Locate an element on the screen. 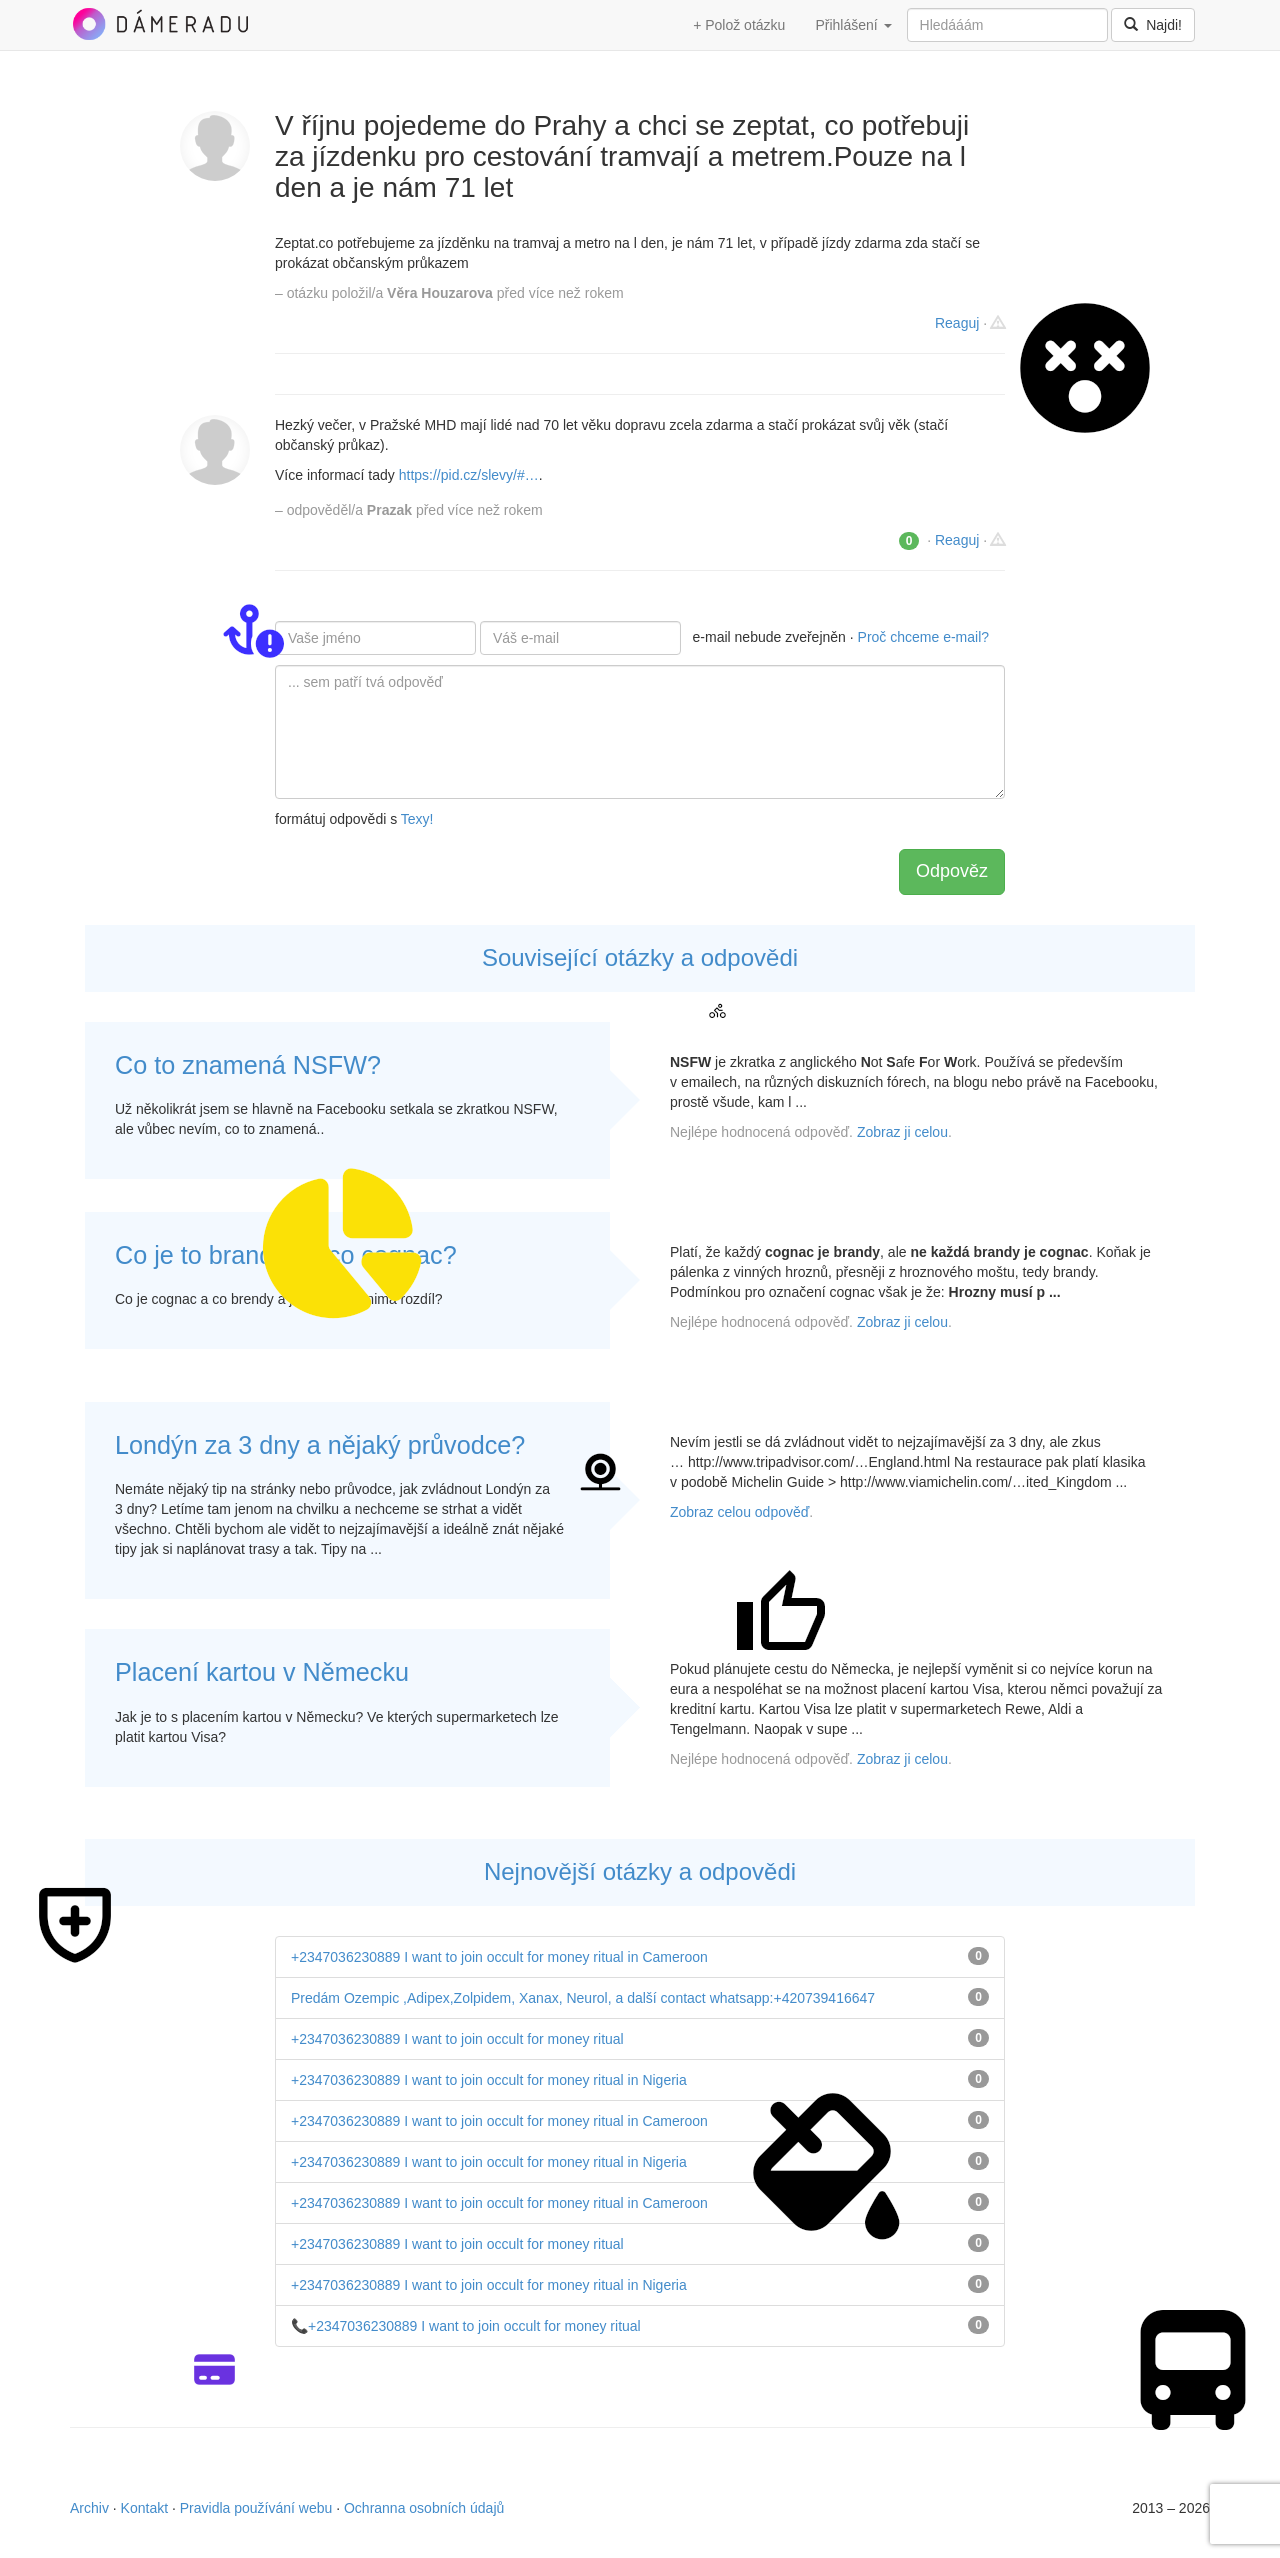 The height and width of the screenshot is (2558, 1280). anchor point warning or error is located at coordinates (252, 629).